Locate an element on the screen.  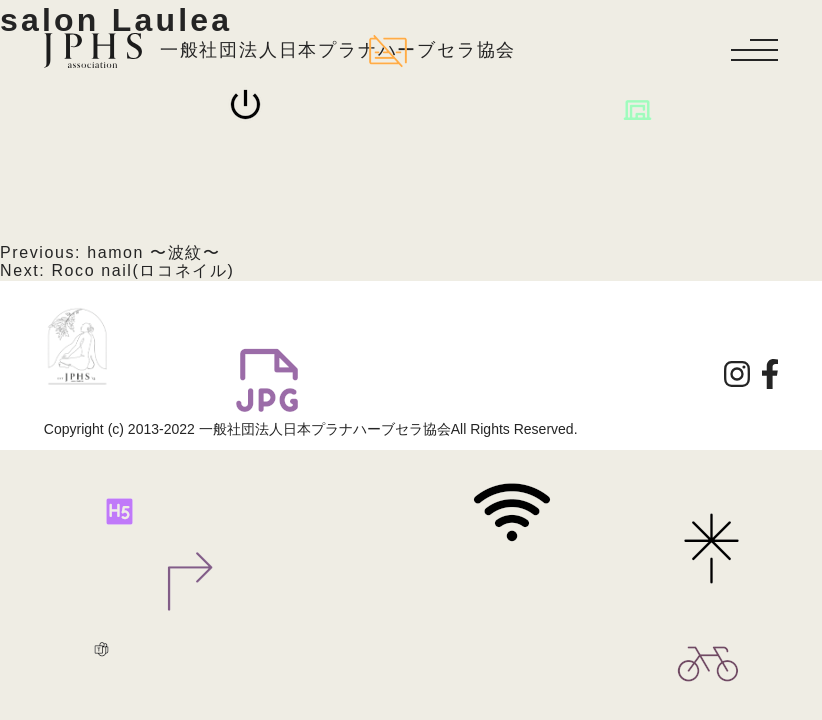
open microsoft teams is located at coordinates (101, 649).